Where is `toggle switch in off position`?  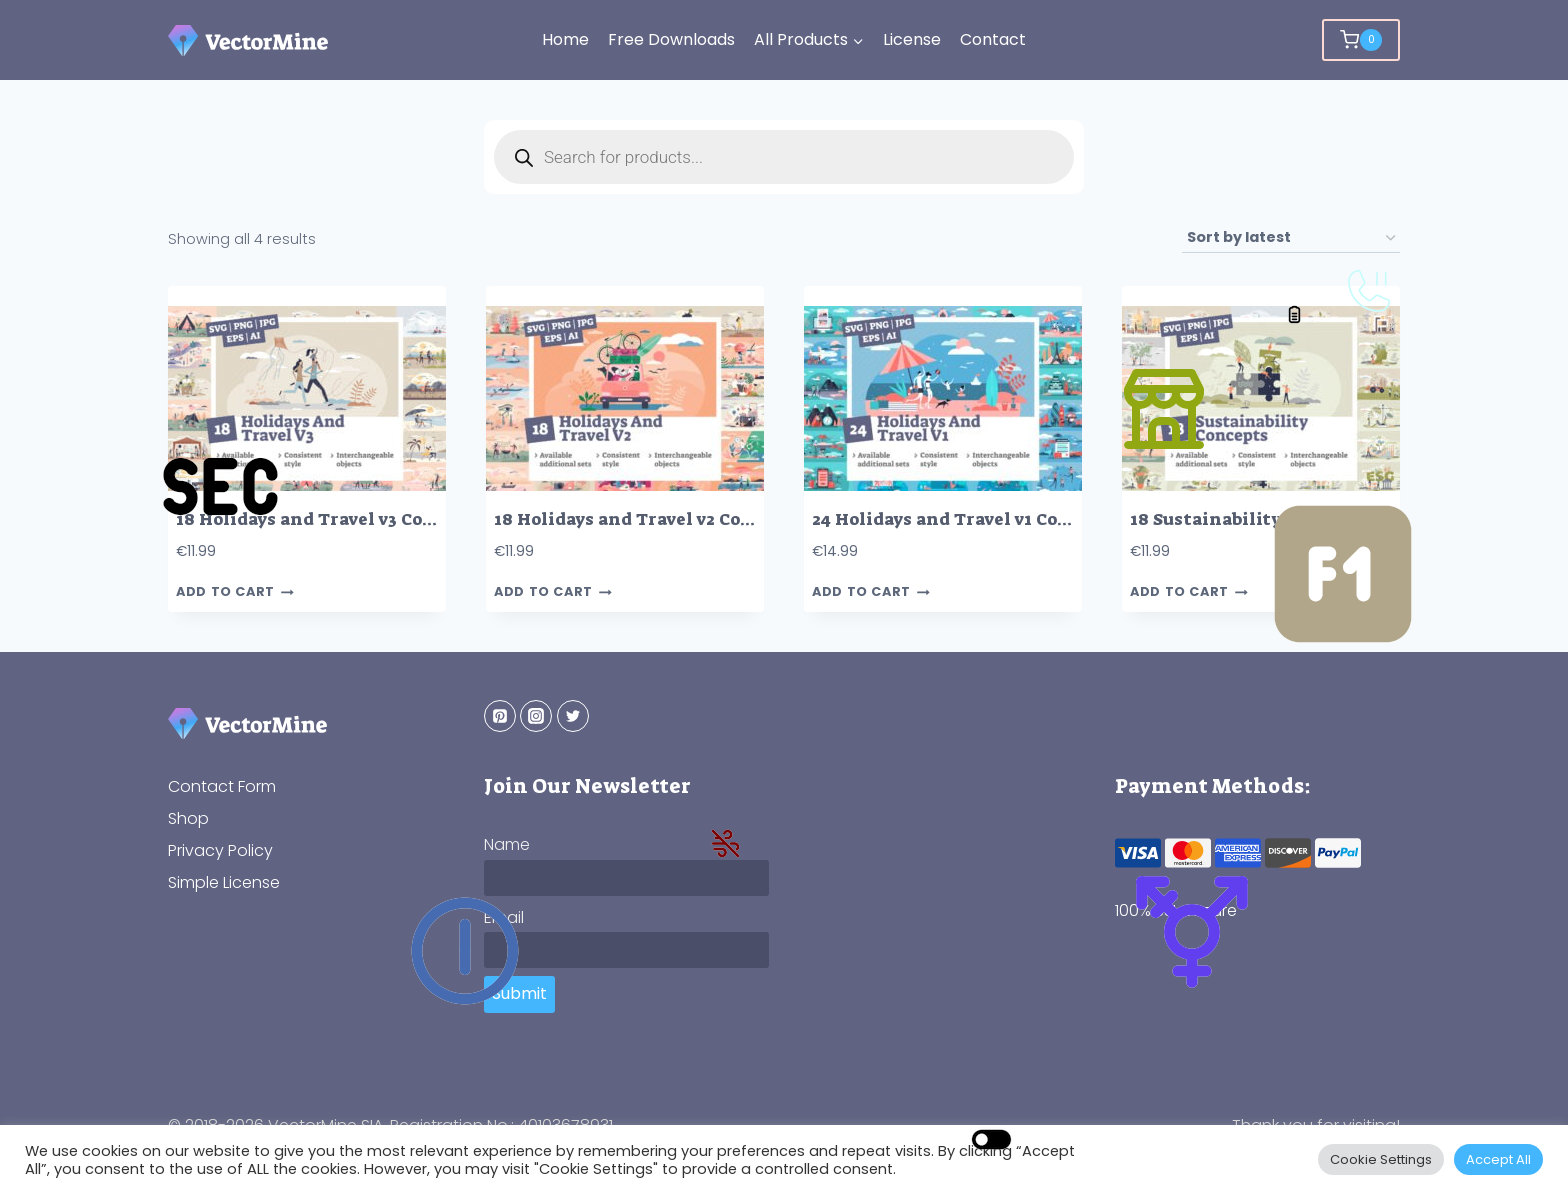 toggle switch in off position is located at coordinates (991, 1139).